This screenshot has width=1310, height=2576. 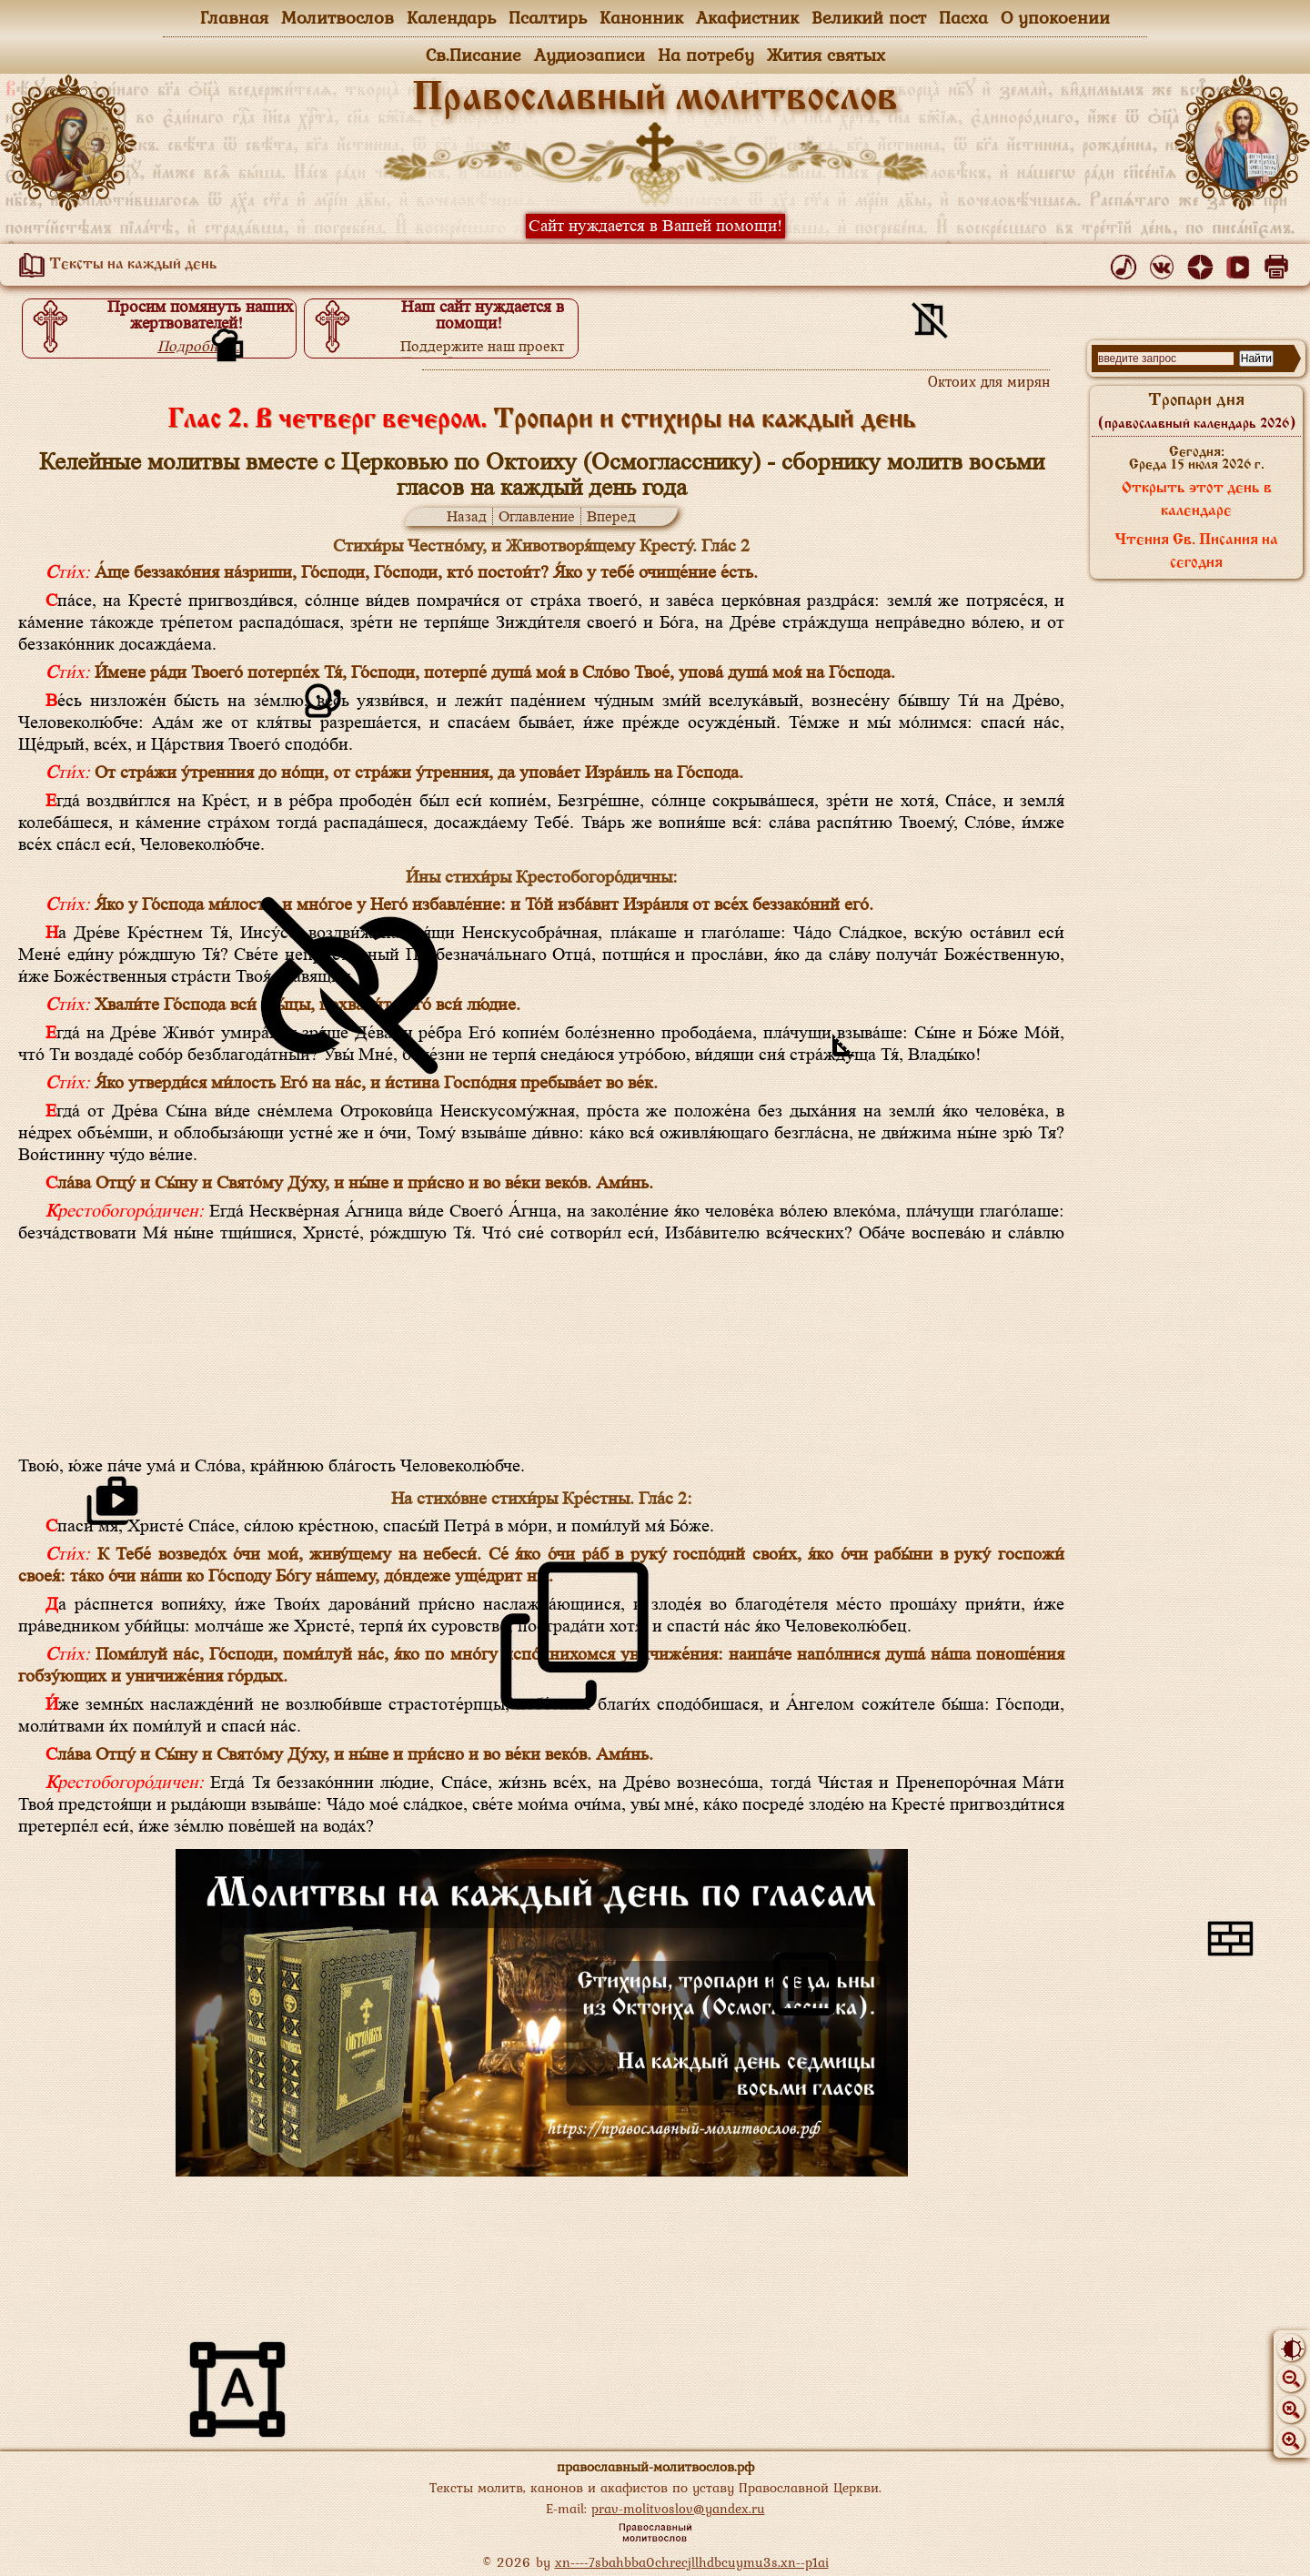 What do you see at coordinates (237, 2389) in the screenshot?
I see `edit text box formatting` at bounding box center [237, 2389].